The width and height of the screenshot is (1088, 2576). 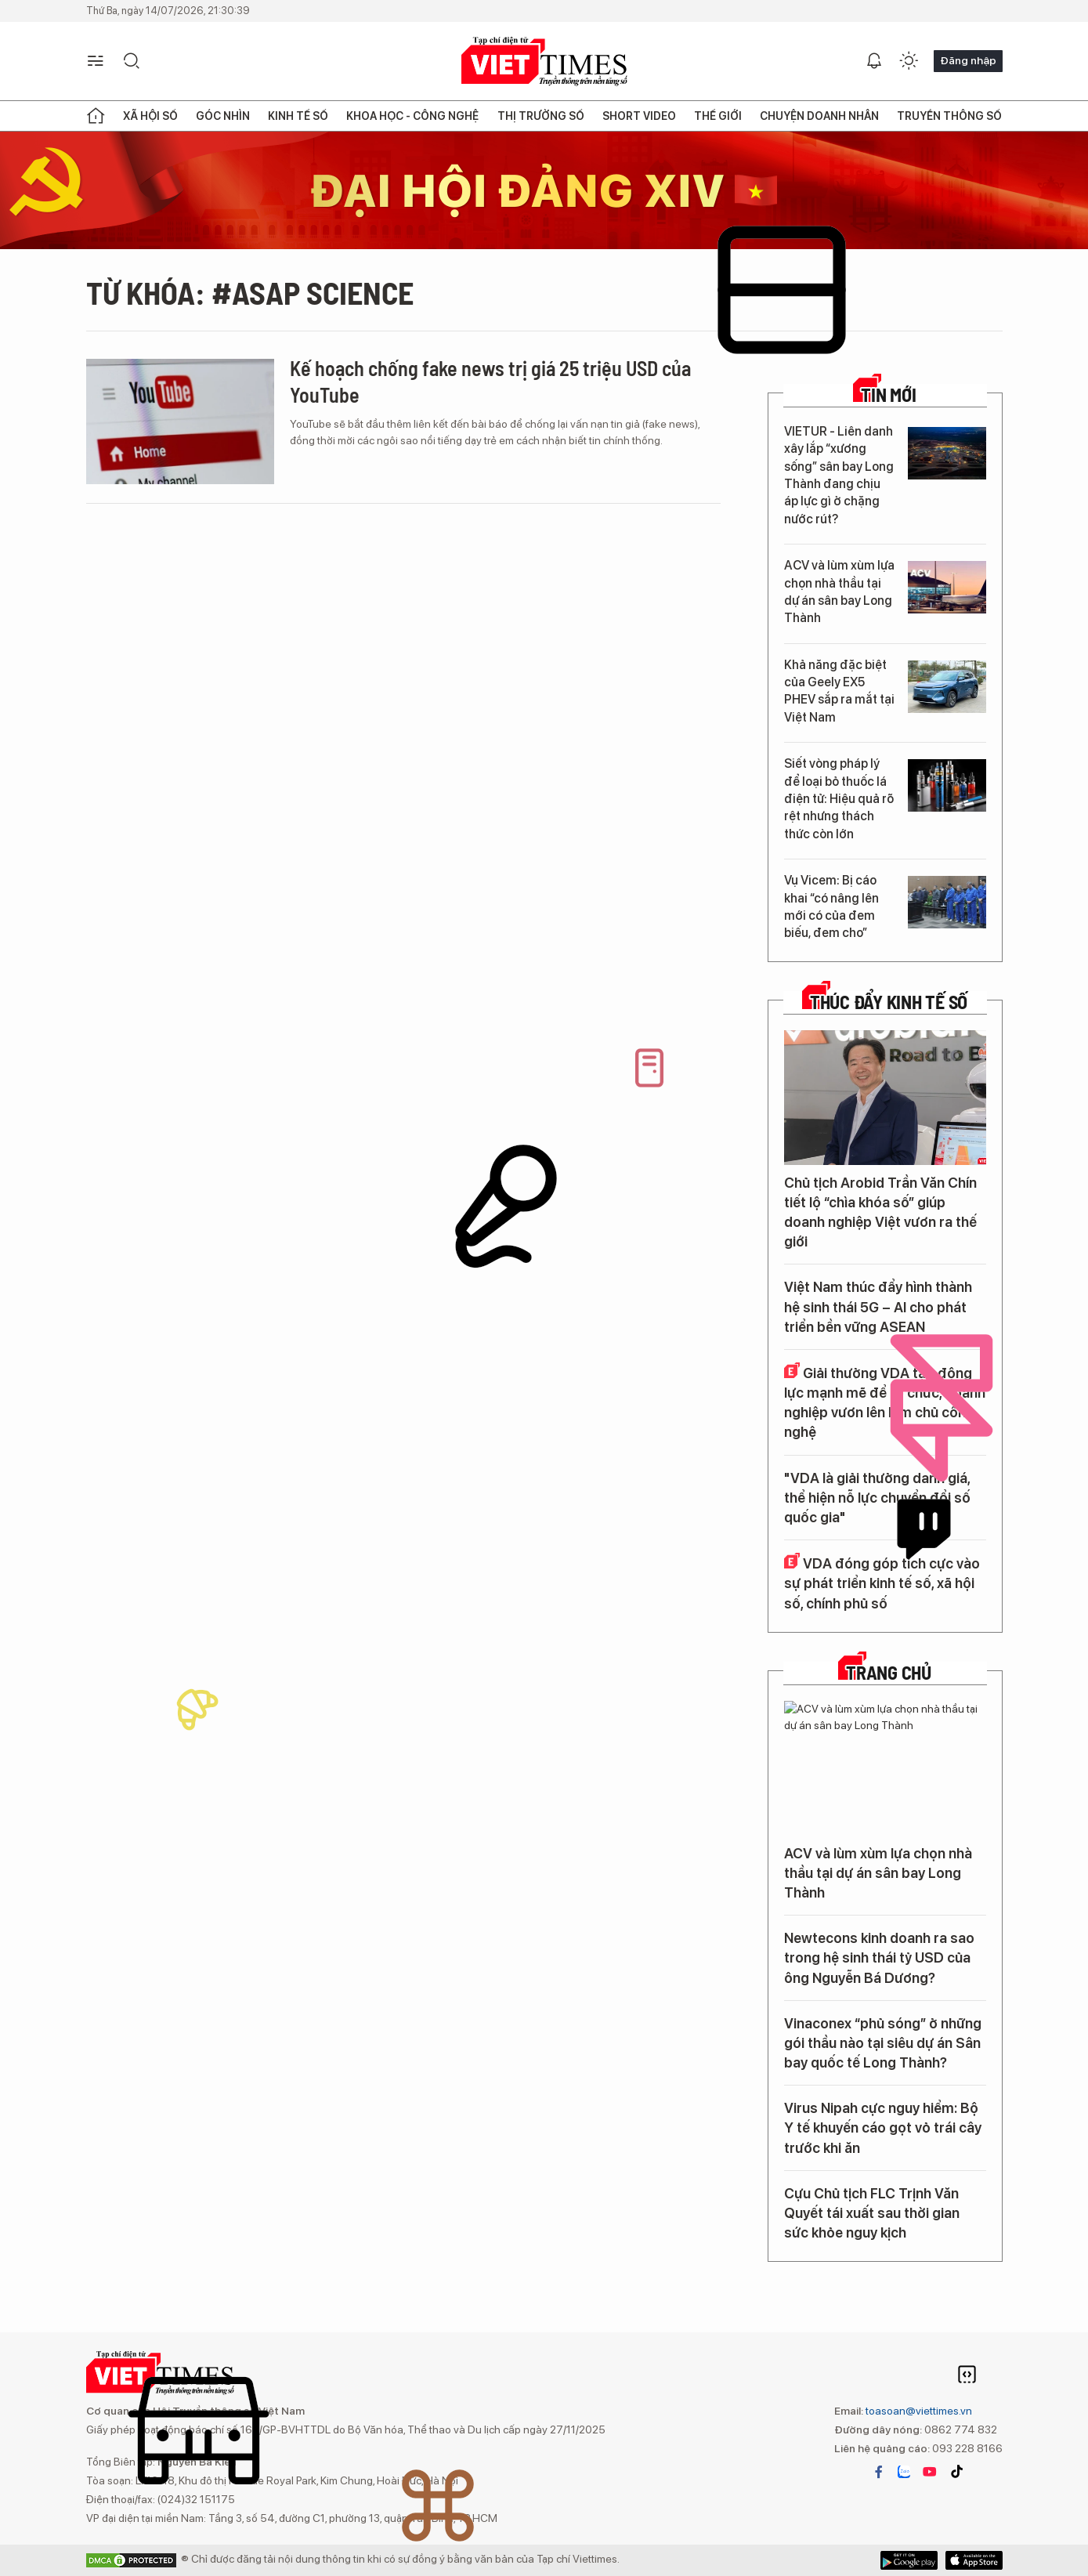 What do you see at coordinates (197, 1709) in the screenshot?
I see `browse bakery or pastry options` at bounding box center [197, 1709].